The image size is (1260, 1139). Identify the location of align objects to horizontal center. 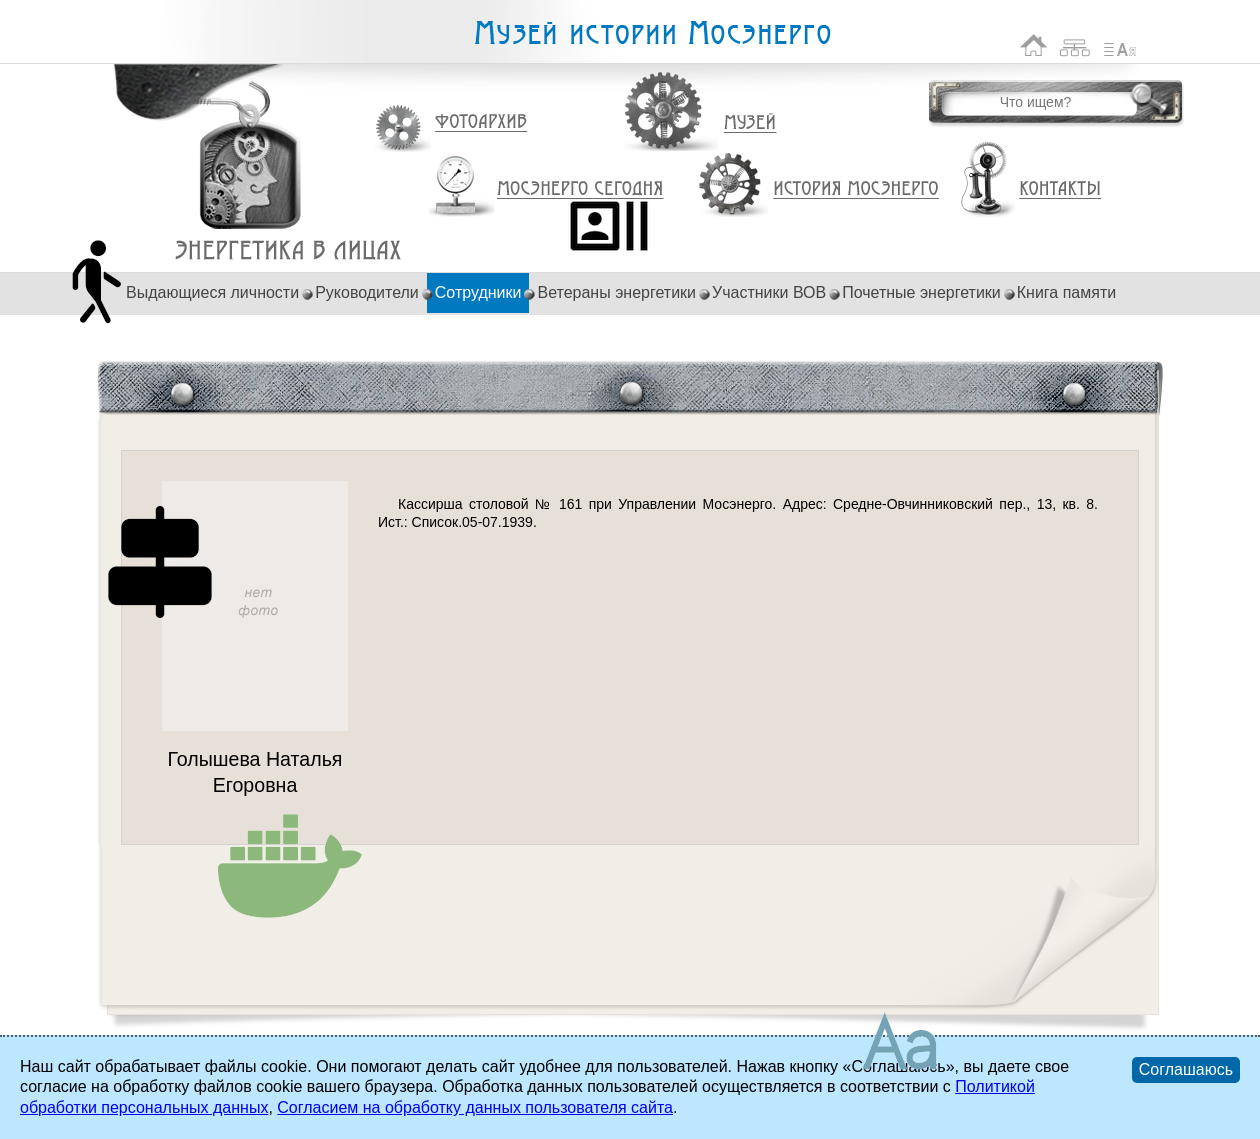
(160, 562).